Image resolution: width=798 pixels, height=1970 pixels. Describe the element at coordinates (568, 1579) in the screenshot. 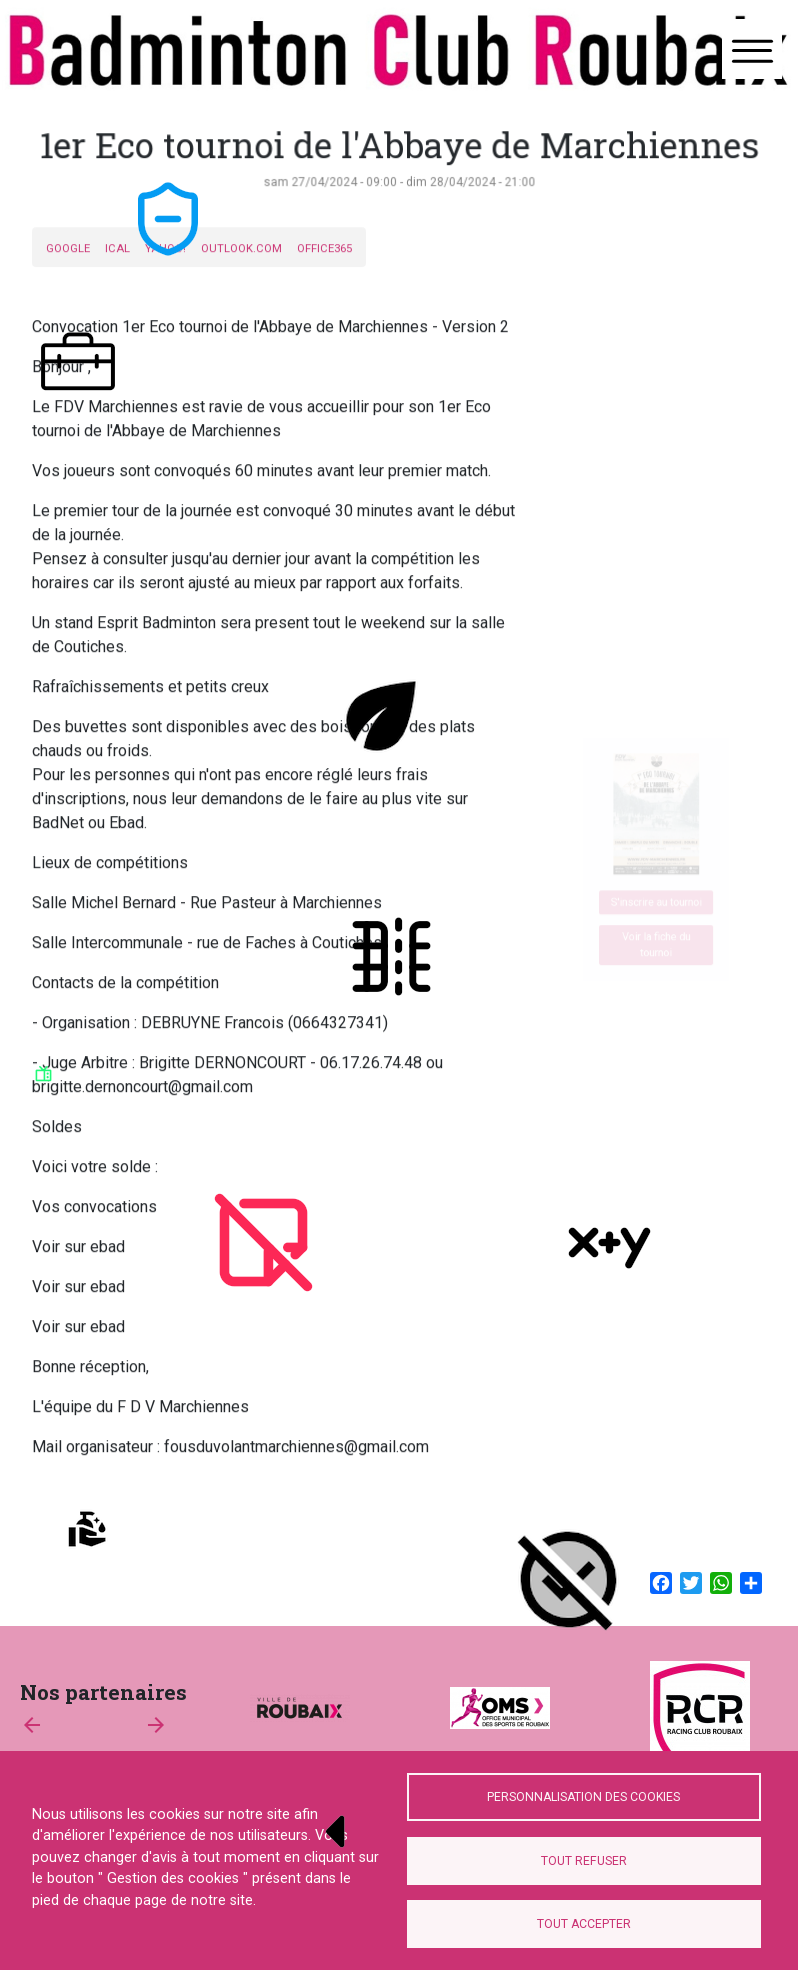

I see `indicates content has been unpublished` at that location.